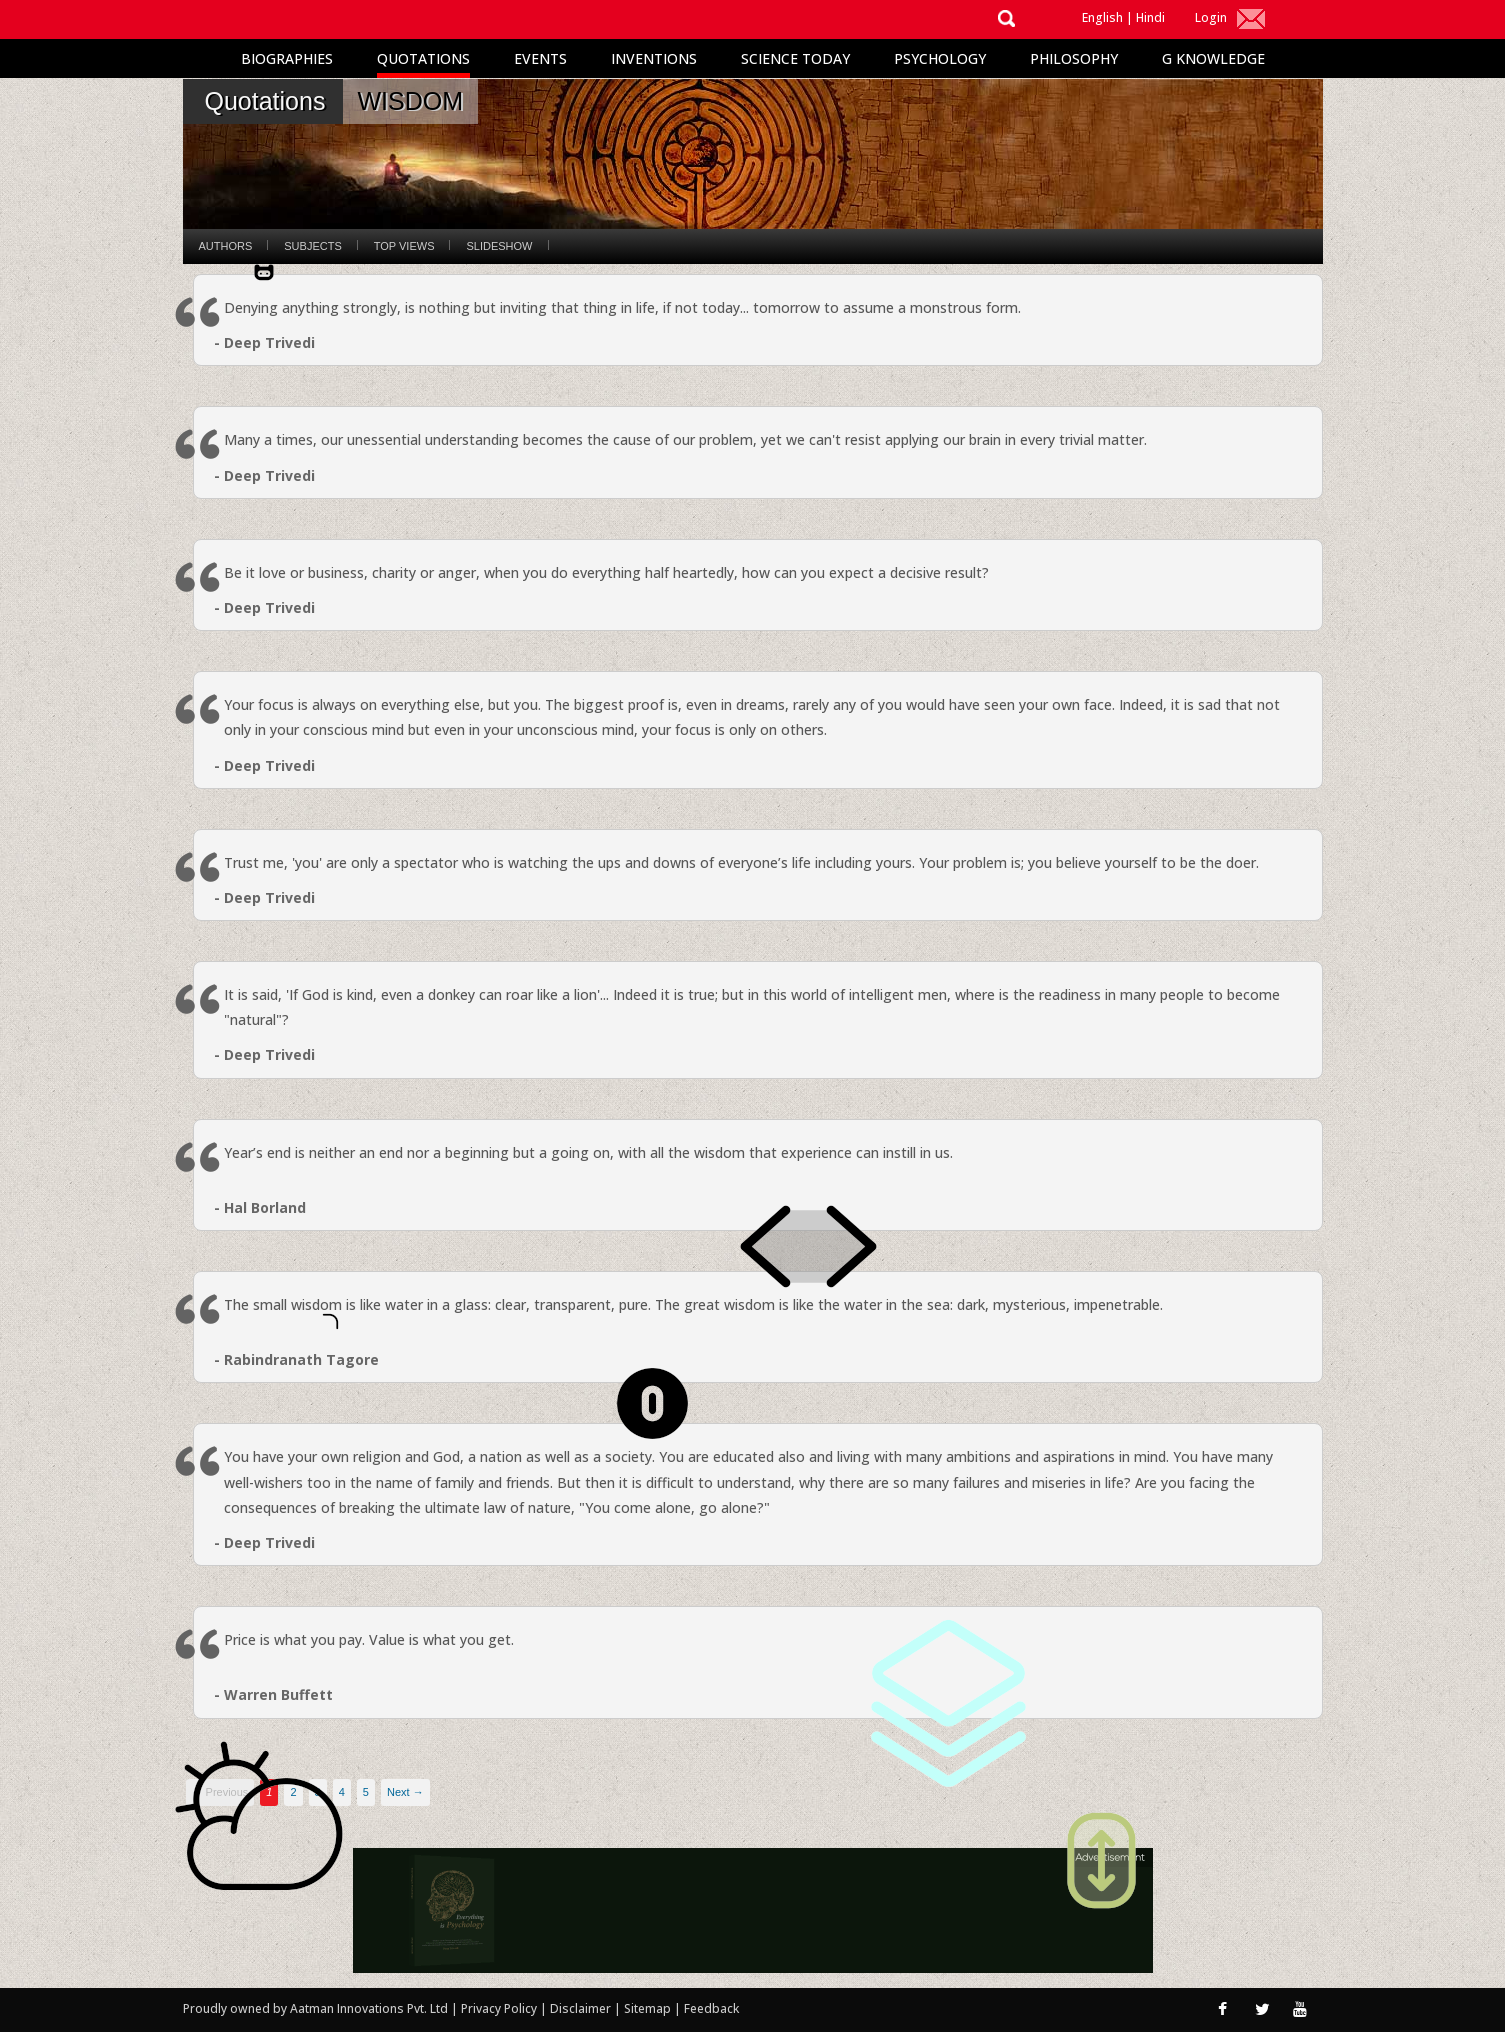 This screenshot has height=2032, width=1505. What do you see at coordinates (652, 1403) in the screenshot?
I see `indicates the letter "o" or zero in a selection interface` at bounding box center [652, 1403].